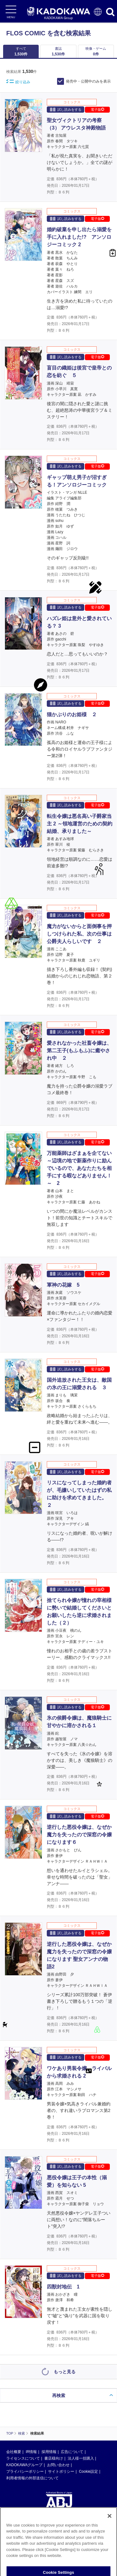  Describe the element at coordinates (35, 1447) in the screenshot. I see `collapse or minimize a section` at that location.